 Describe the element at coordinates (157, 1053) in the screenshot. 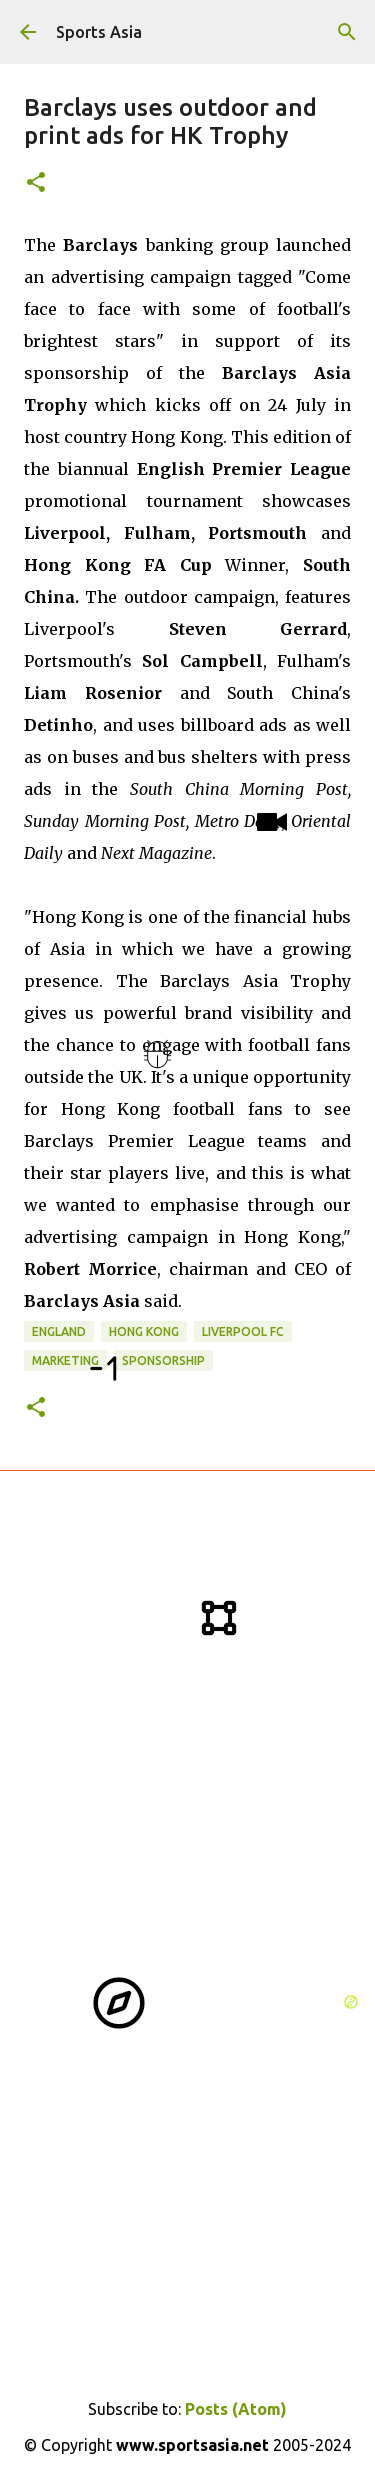

I see `report a bug or issue` at that location.